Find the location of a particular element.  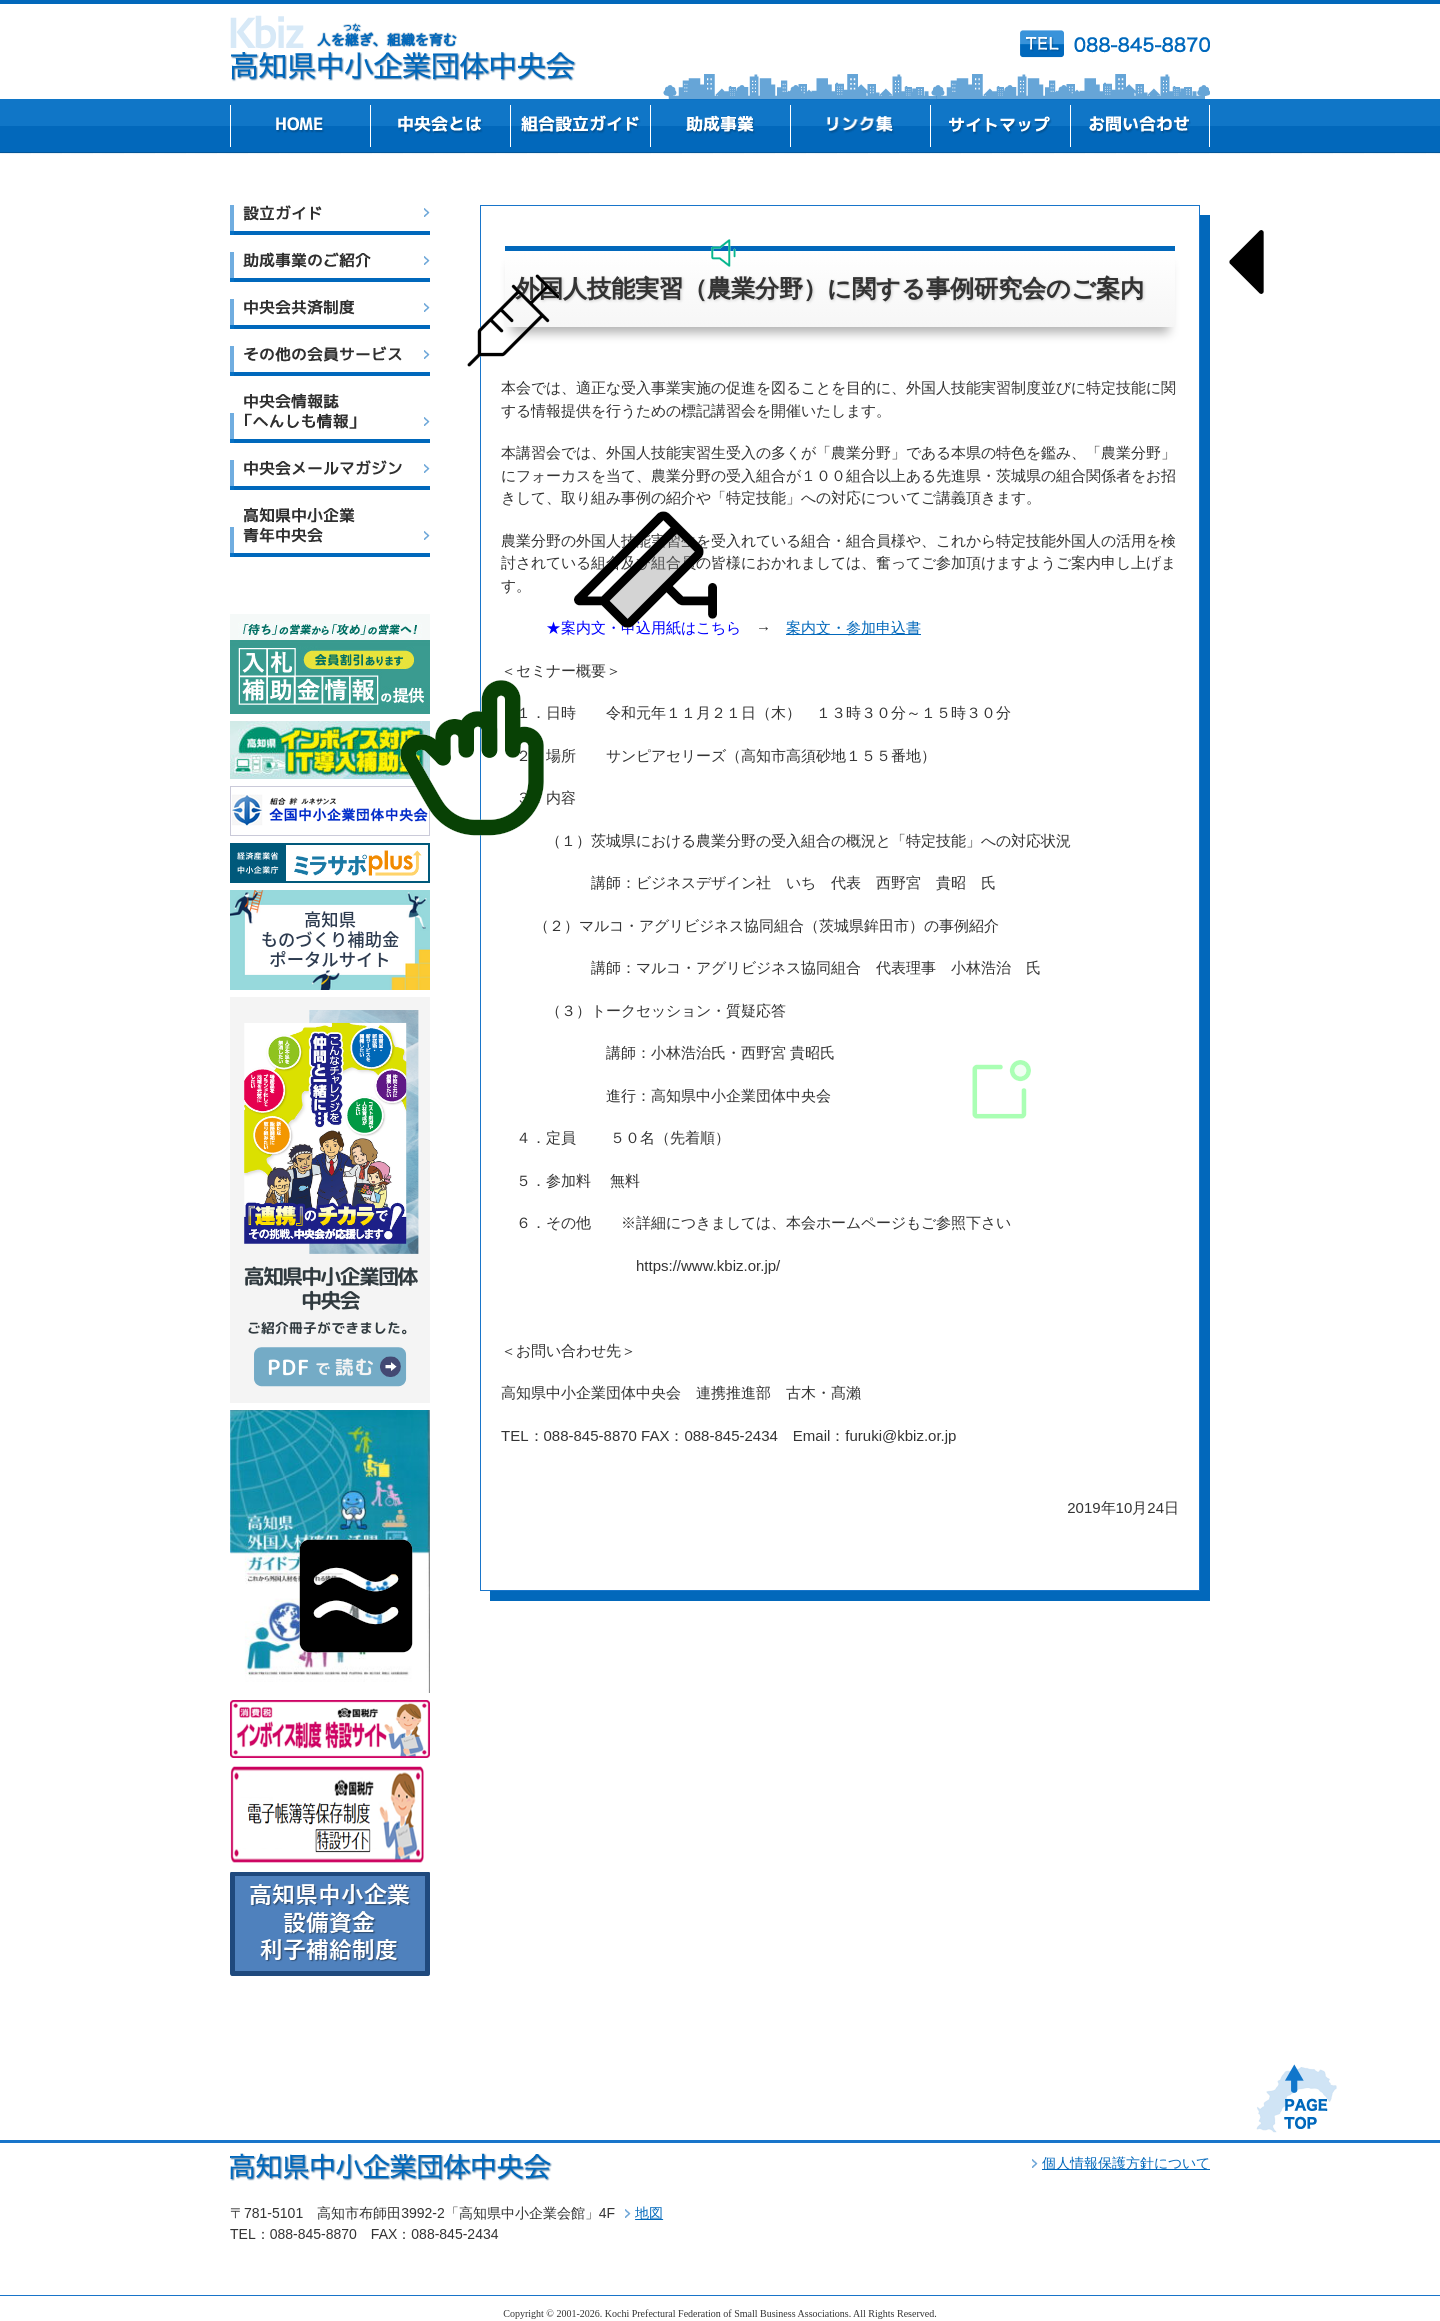

volume set to low level is located at coordinates (725, 253).